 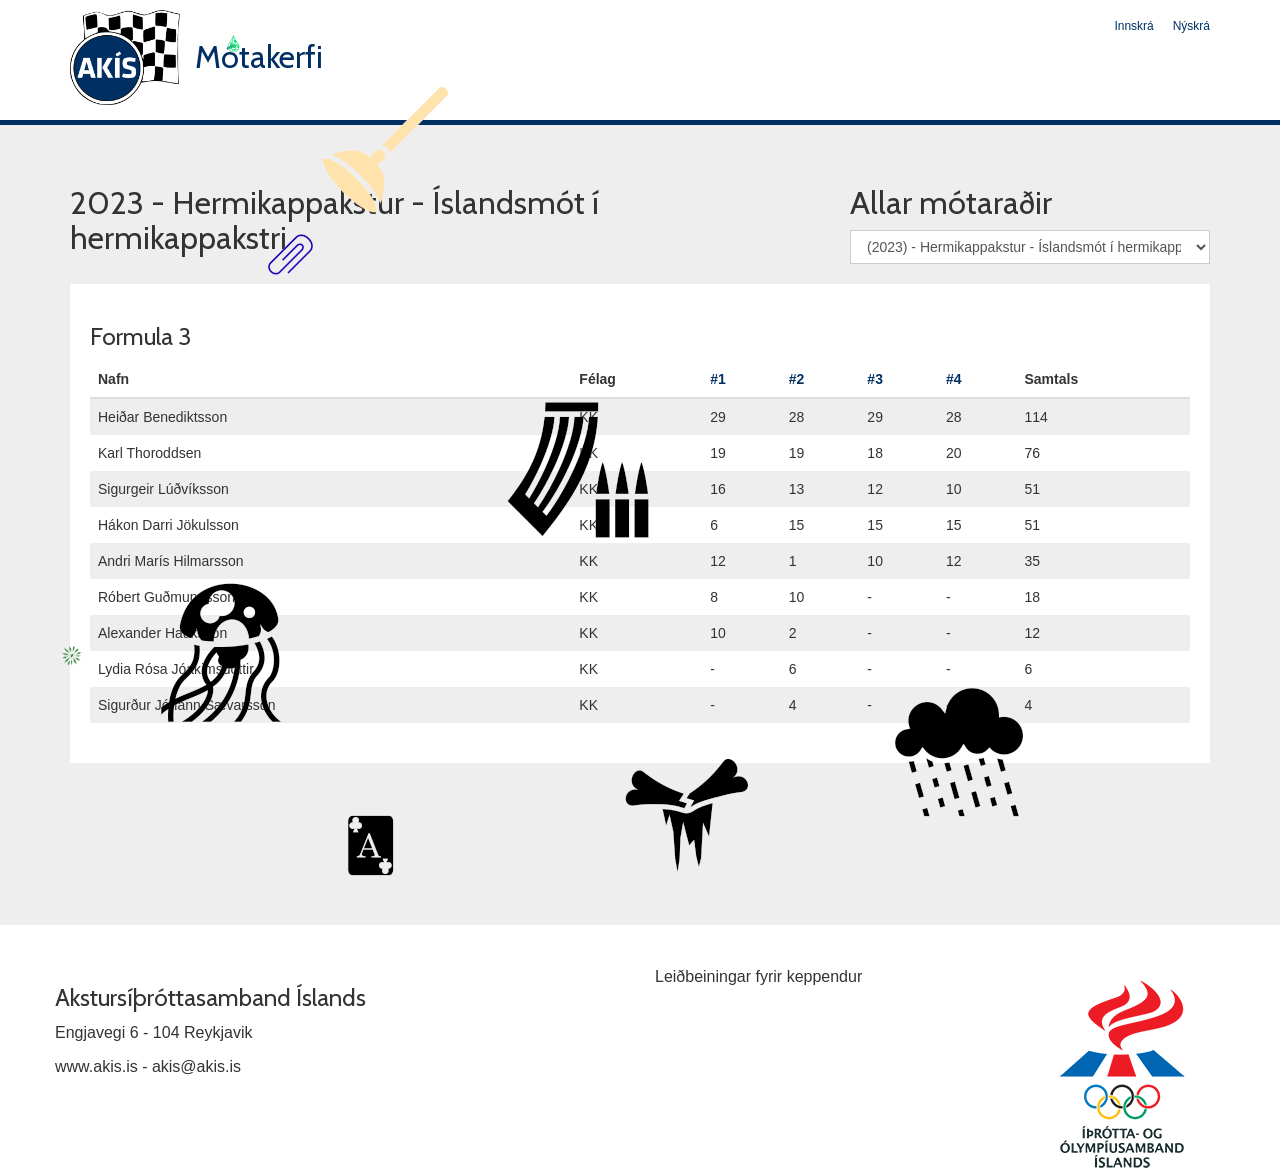 I want to click on play a card game, so click(x=370, y=845).